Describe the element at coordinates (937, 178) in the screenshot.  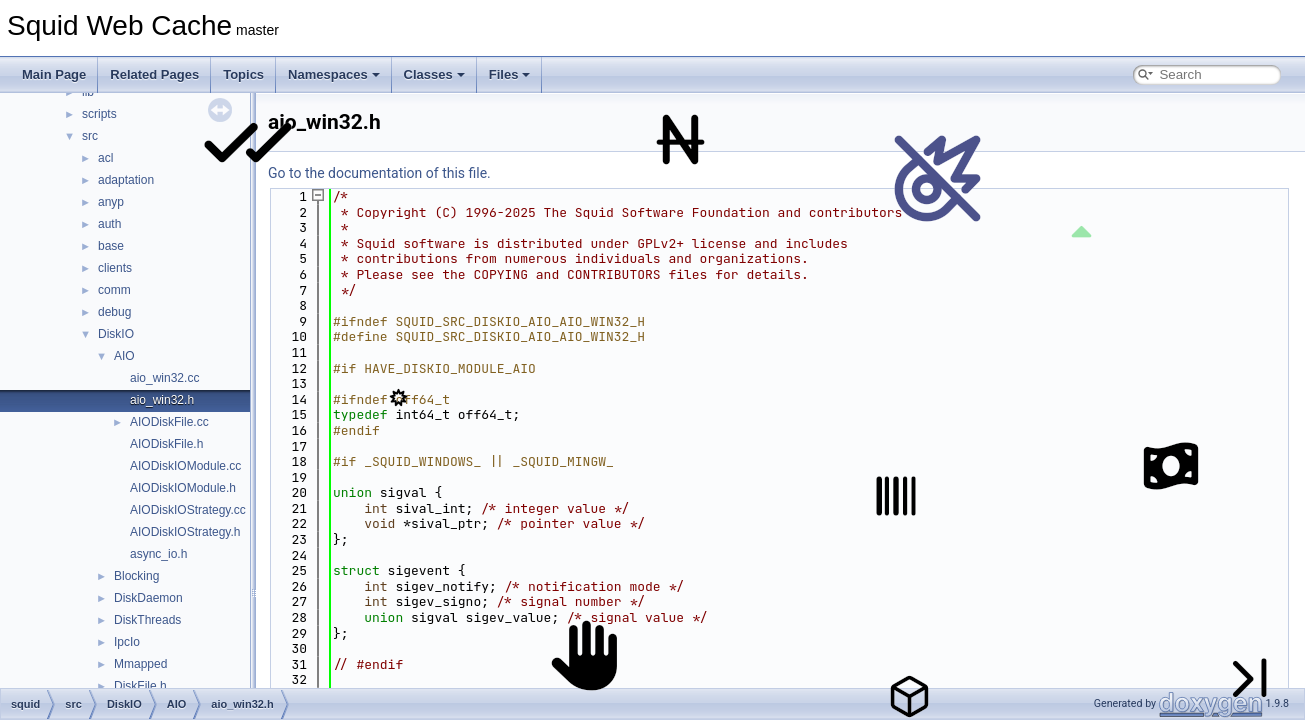
I see `disable meteor or impact effects` at that location.